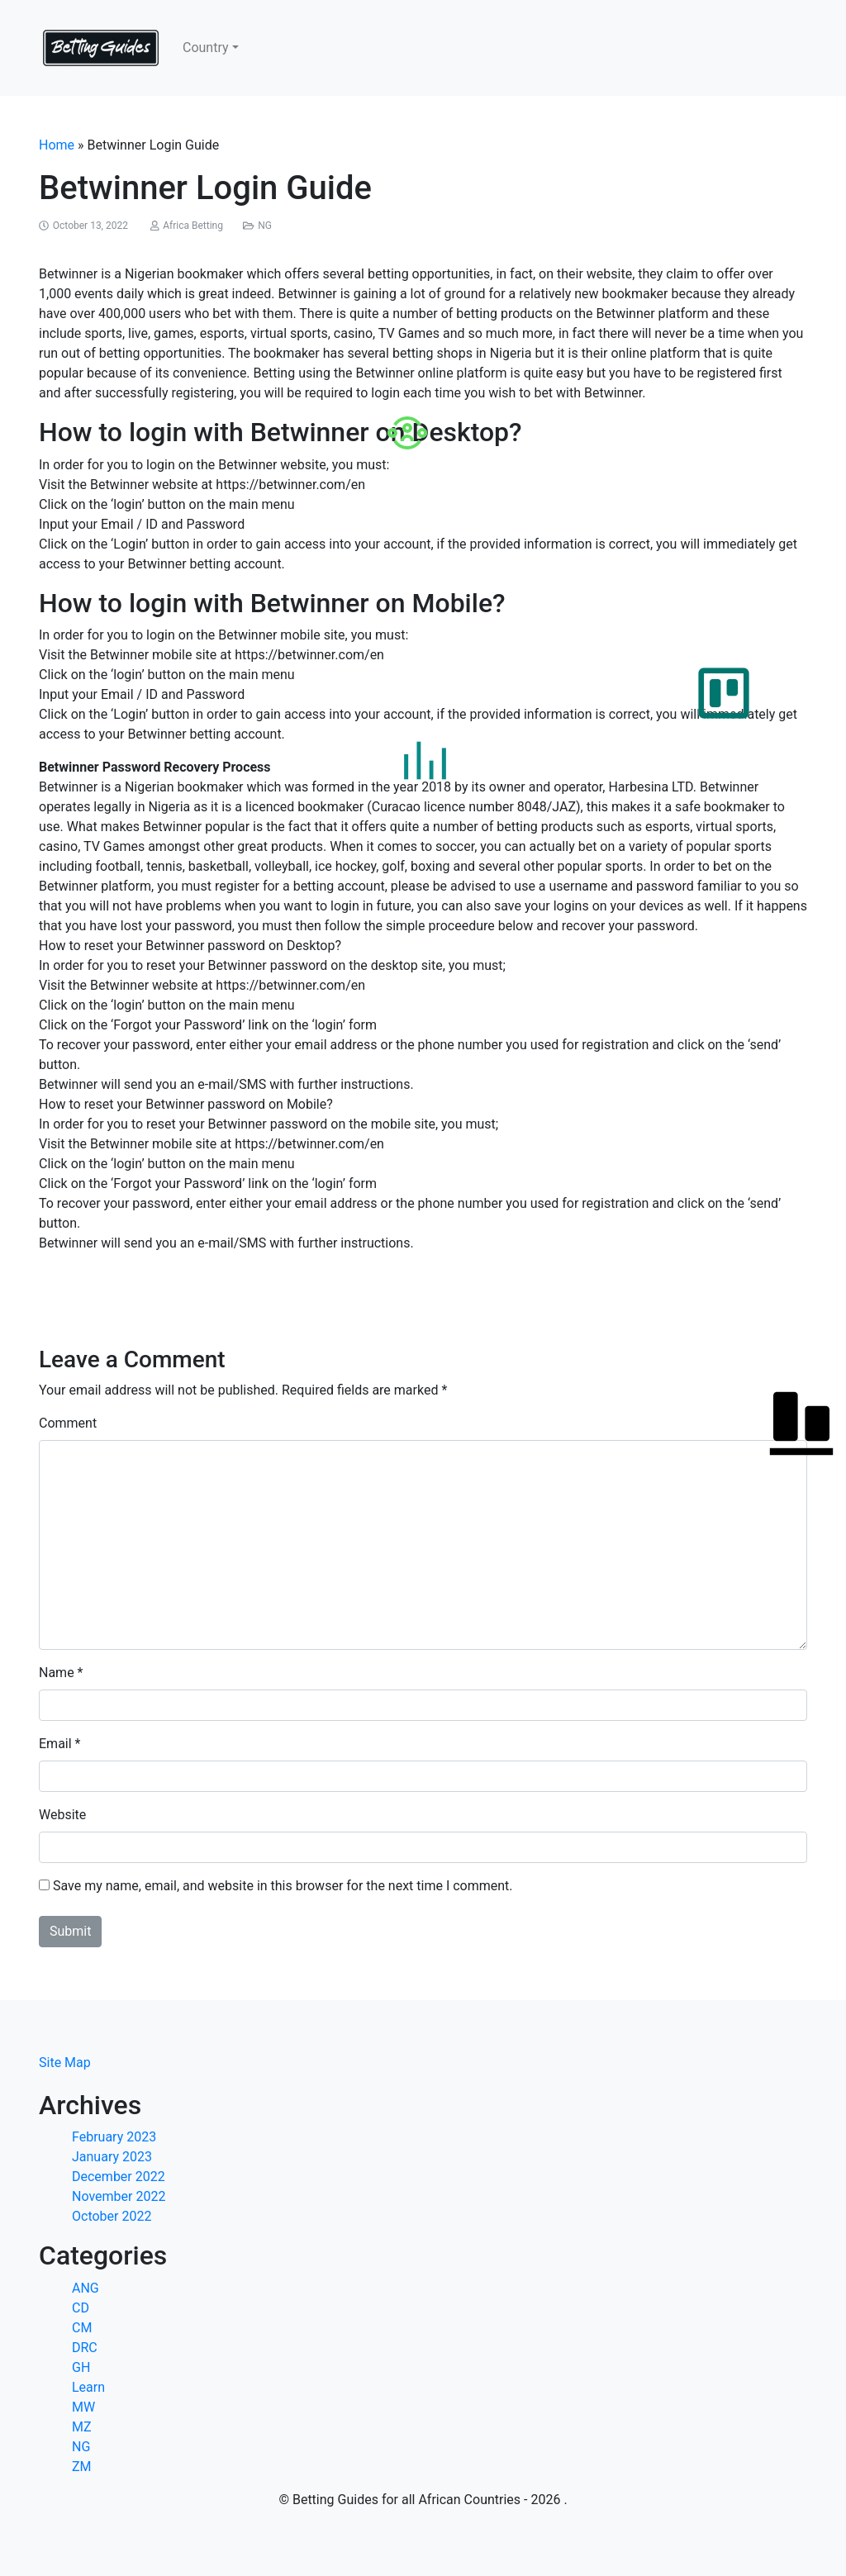 The height and width of the screenshot is (2576, 846). Describe the element at coordinates (407, 433) in the screenshot. I see `view community members` at that location.